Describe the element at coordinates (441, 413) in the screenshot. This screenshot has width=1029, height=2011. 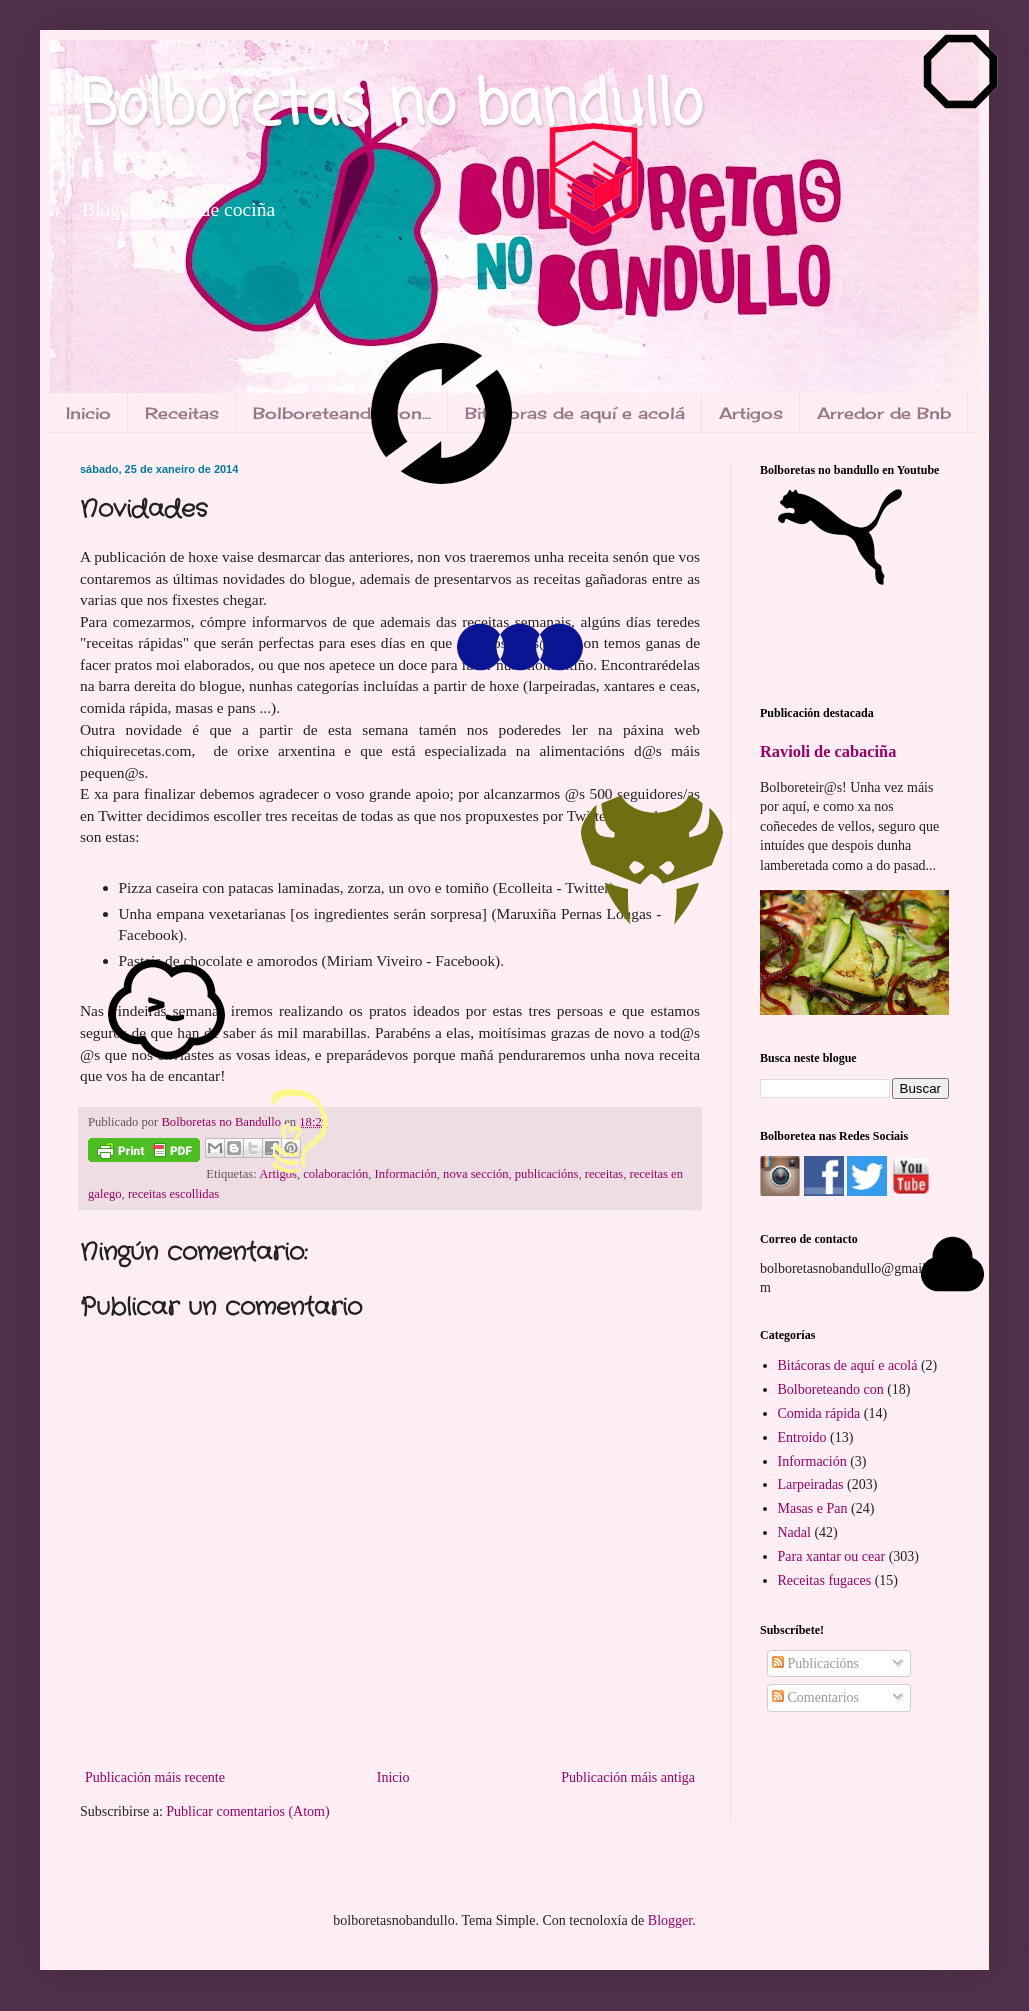
I see `open MLflow machine learning platform` at that location.